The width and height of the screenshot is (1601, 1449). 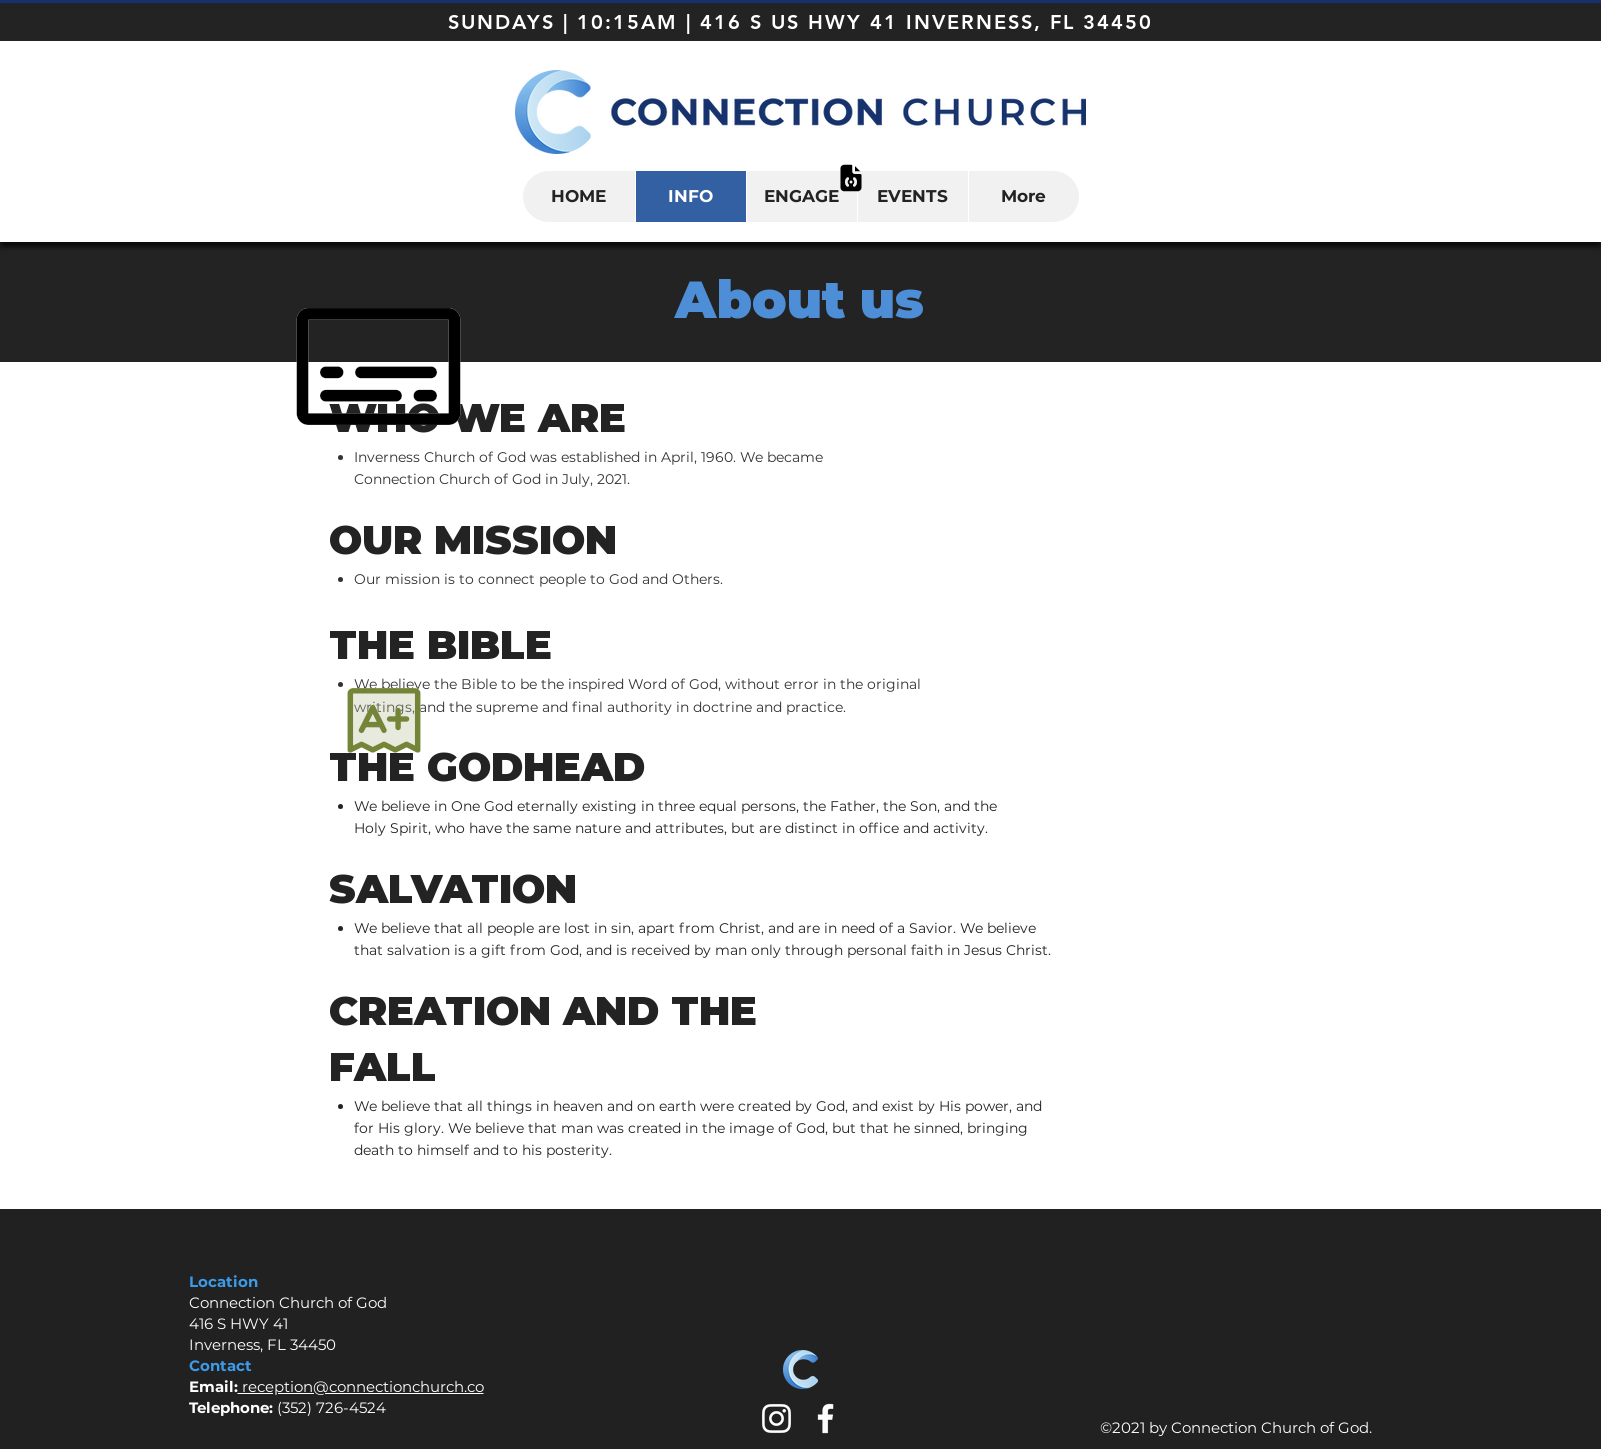 I want to click on enable subtitles or closed captions, so click(x=378, y=366).